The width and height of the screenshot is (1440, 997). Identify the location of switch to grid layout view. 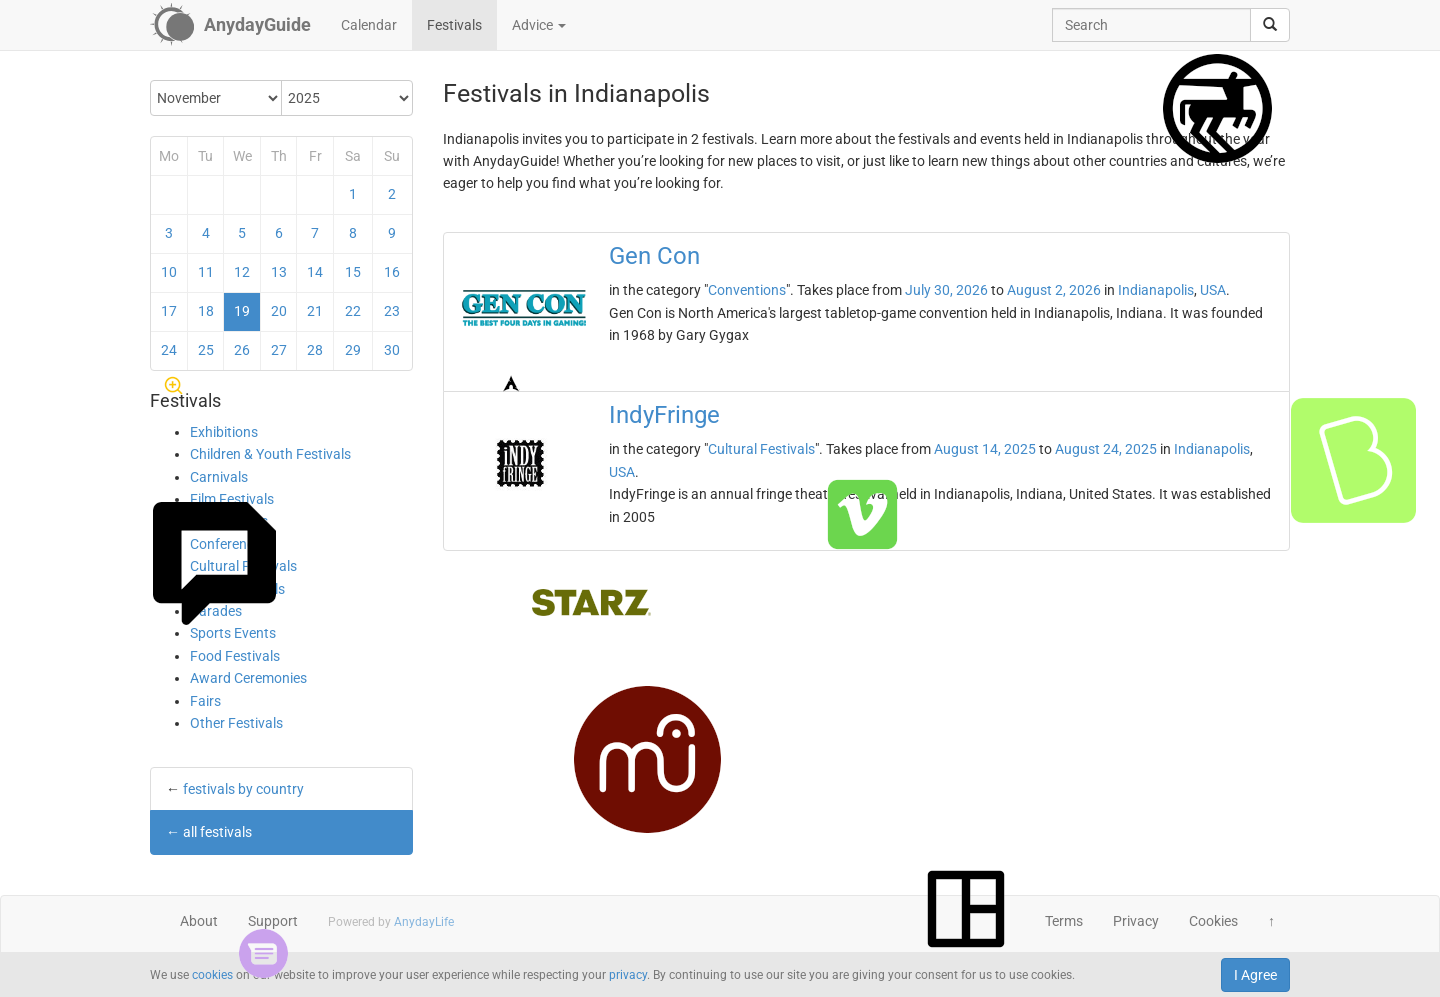
(966, 909).